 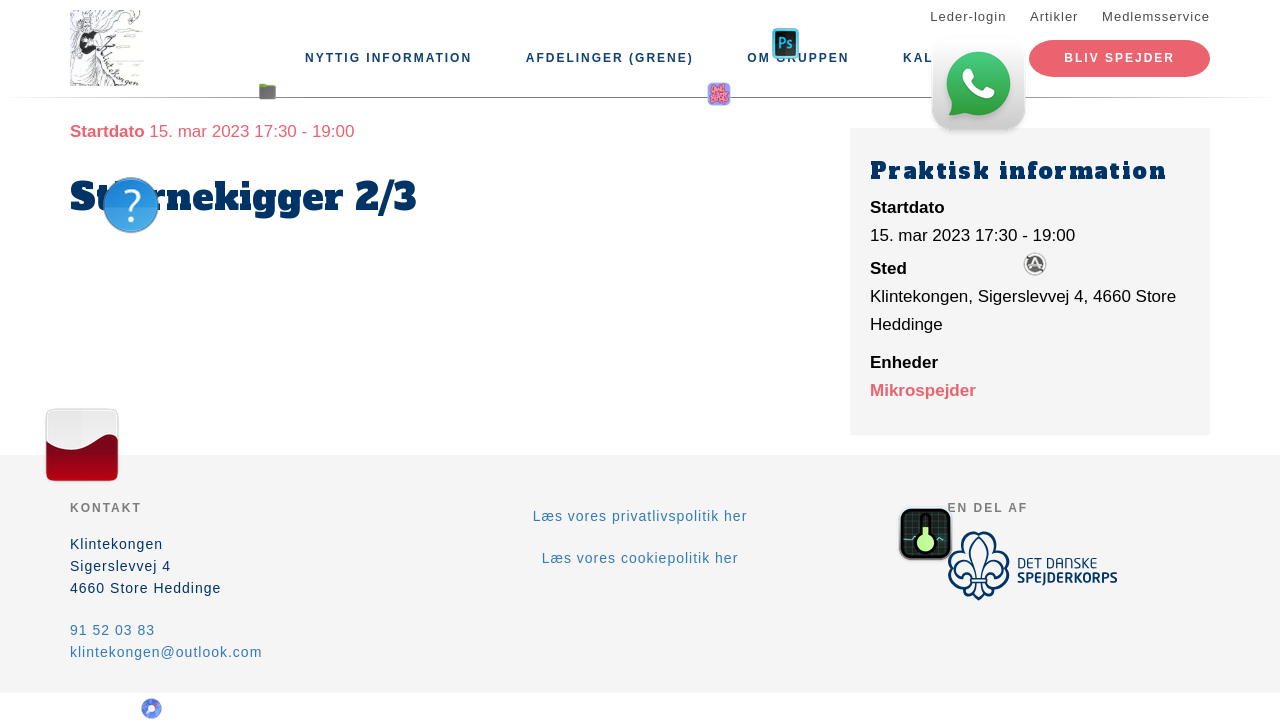 What do you see at coordinates (131, 205) in the screenshot?
I see `access help documentation or support` at bounding box center [131, 205].